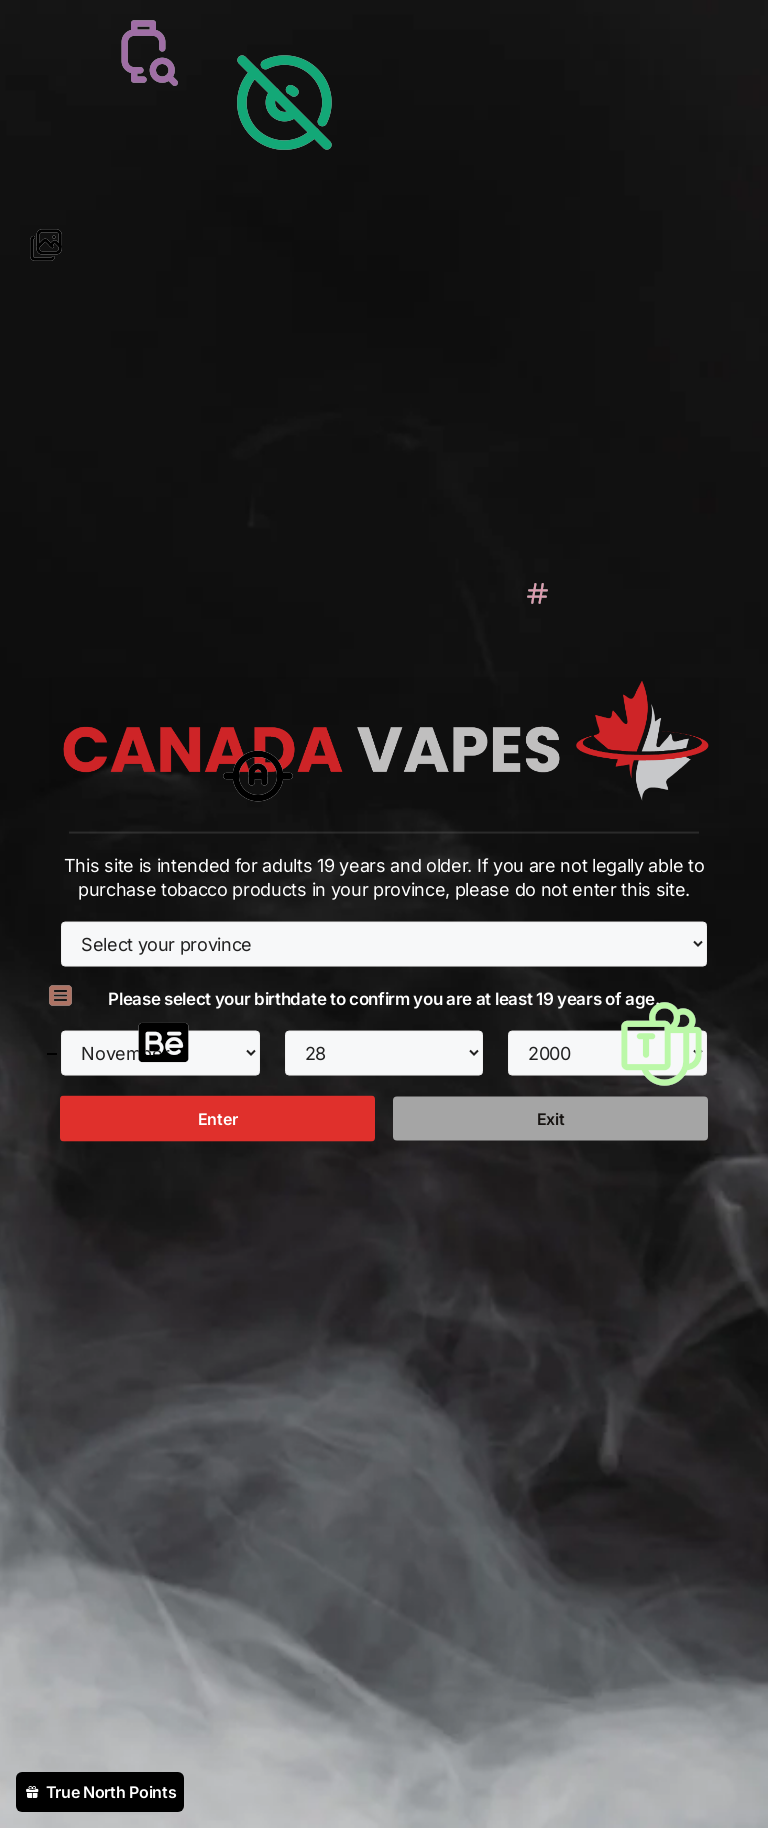 The height and width of the screenshot is (1828, 768). I want to click on insert a horizontal divider line, so click(52, 1054).